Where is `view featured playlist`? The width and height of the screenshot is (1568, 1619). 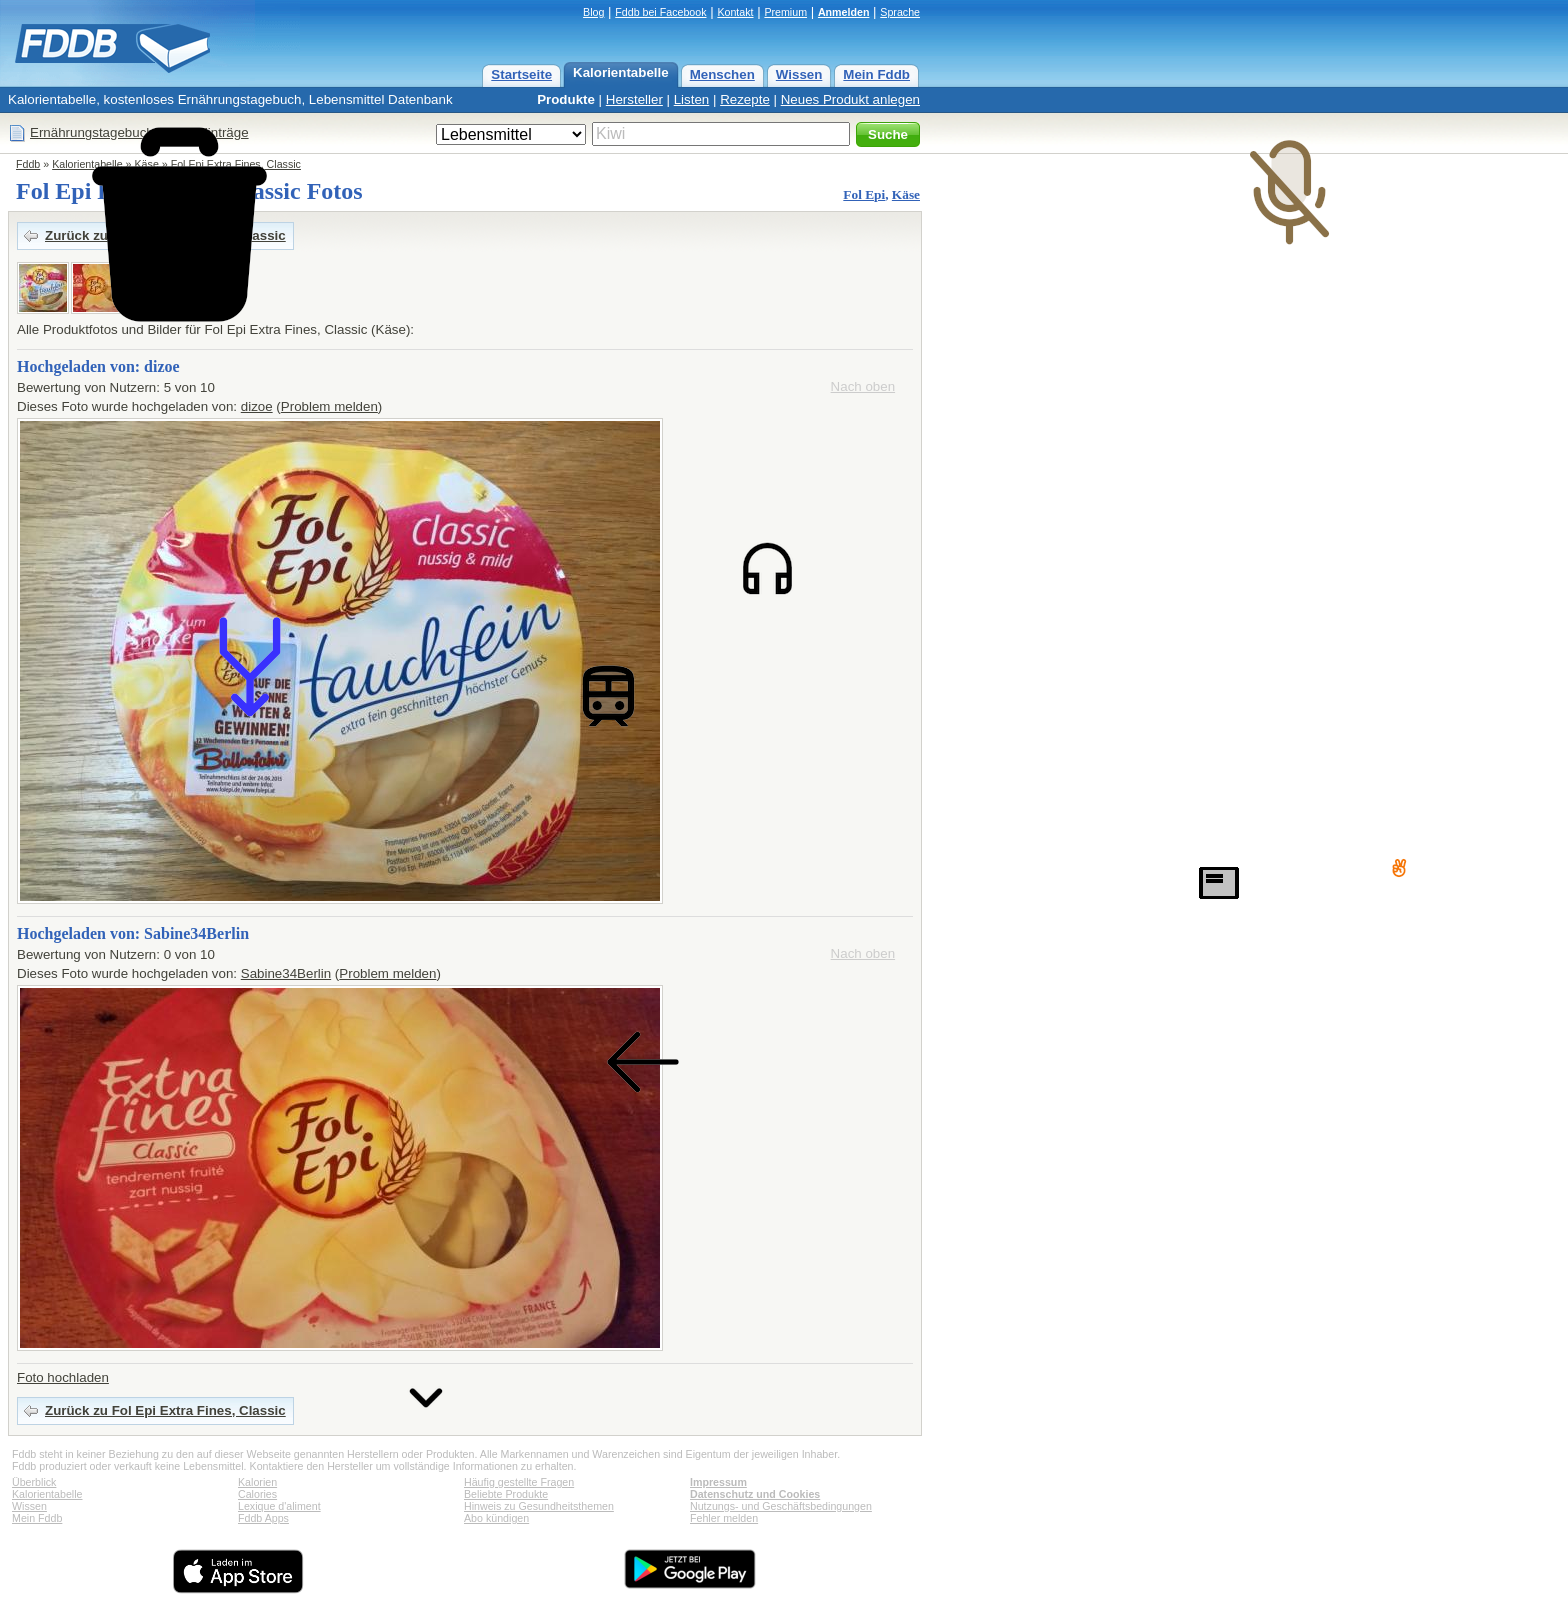 view featured playlist is located at coordinates (1219, 883).